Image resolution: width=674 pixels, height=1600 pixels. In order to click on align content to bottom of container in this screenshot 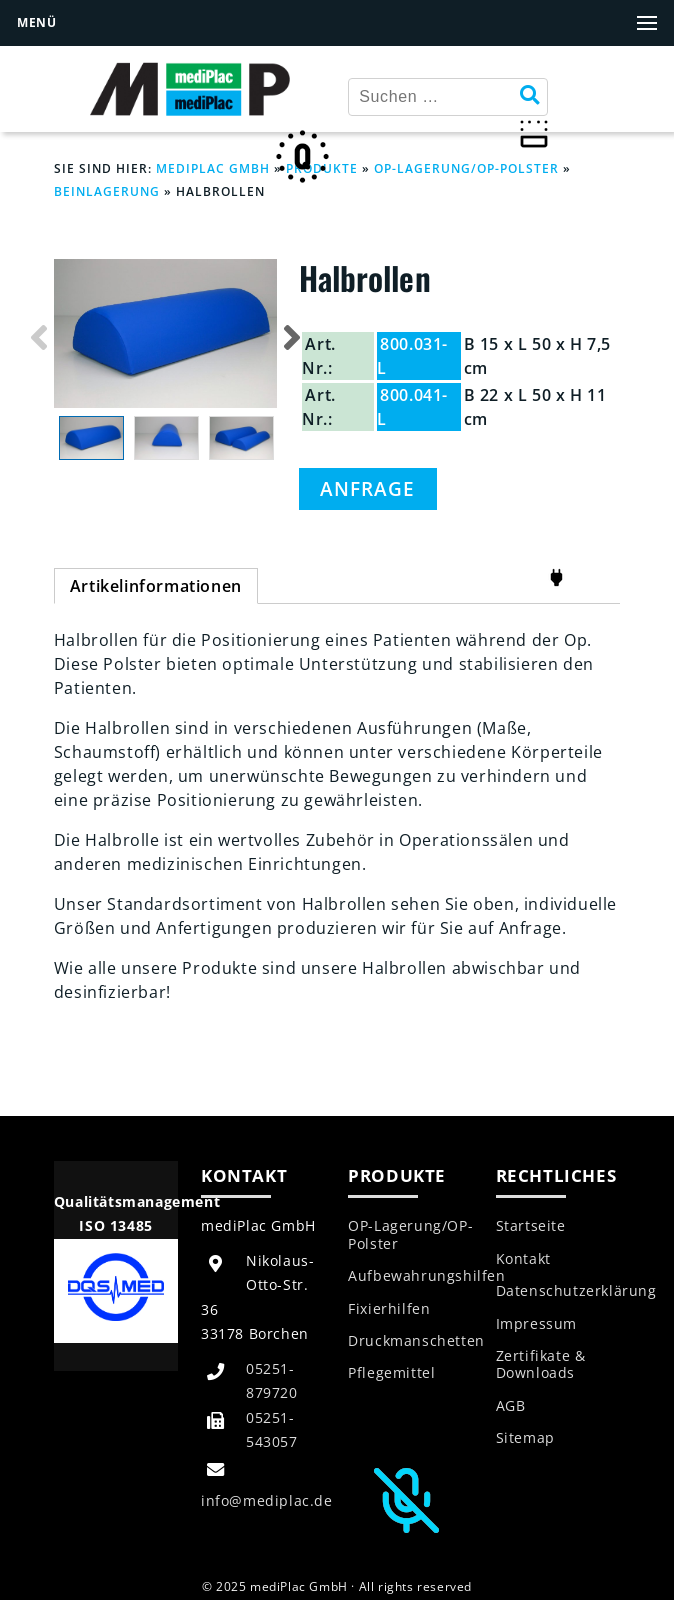, I will do `click(534, 134)`.